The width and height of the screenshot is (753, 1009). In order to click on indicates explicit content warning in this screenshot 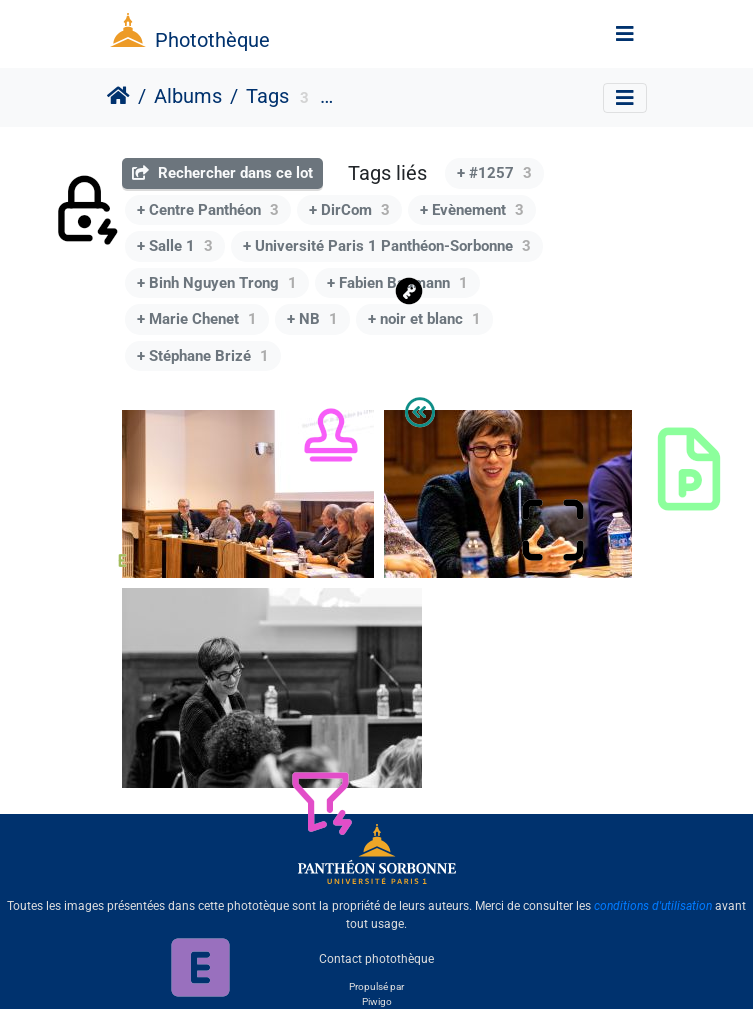, I will do `click(200, 967)`.